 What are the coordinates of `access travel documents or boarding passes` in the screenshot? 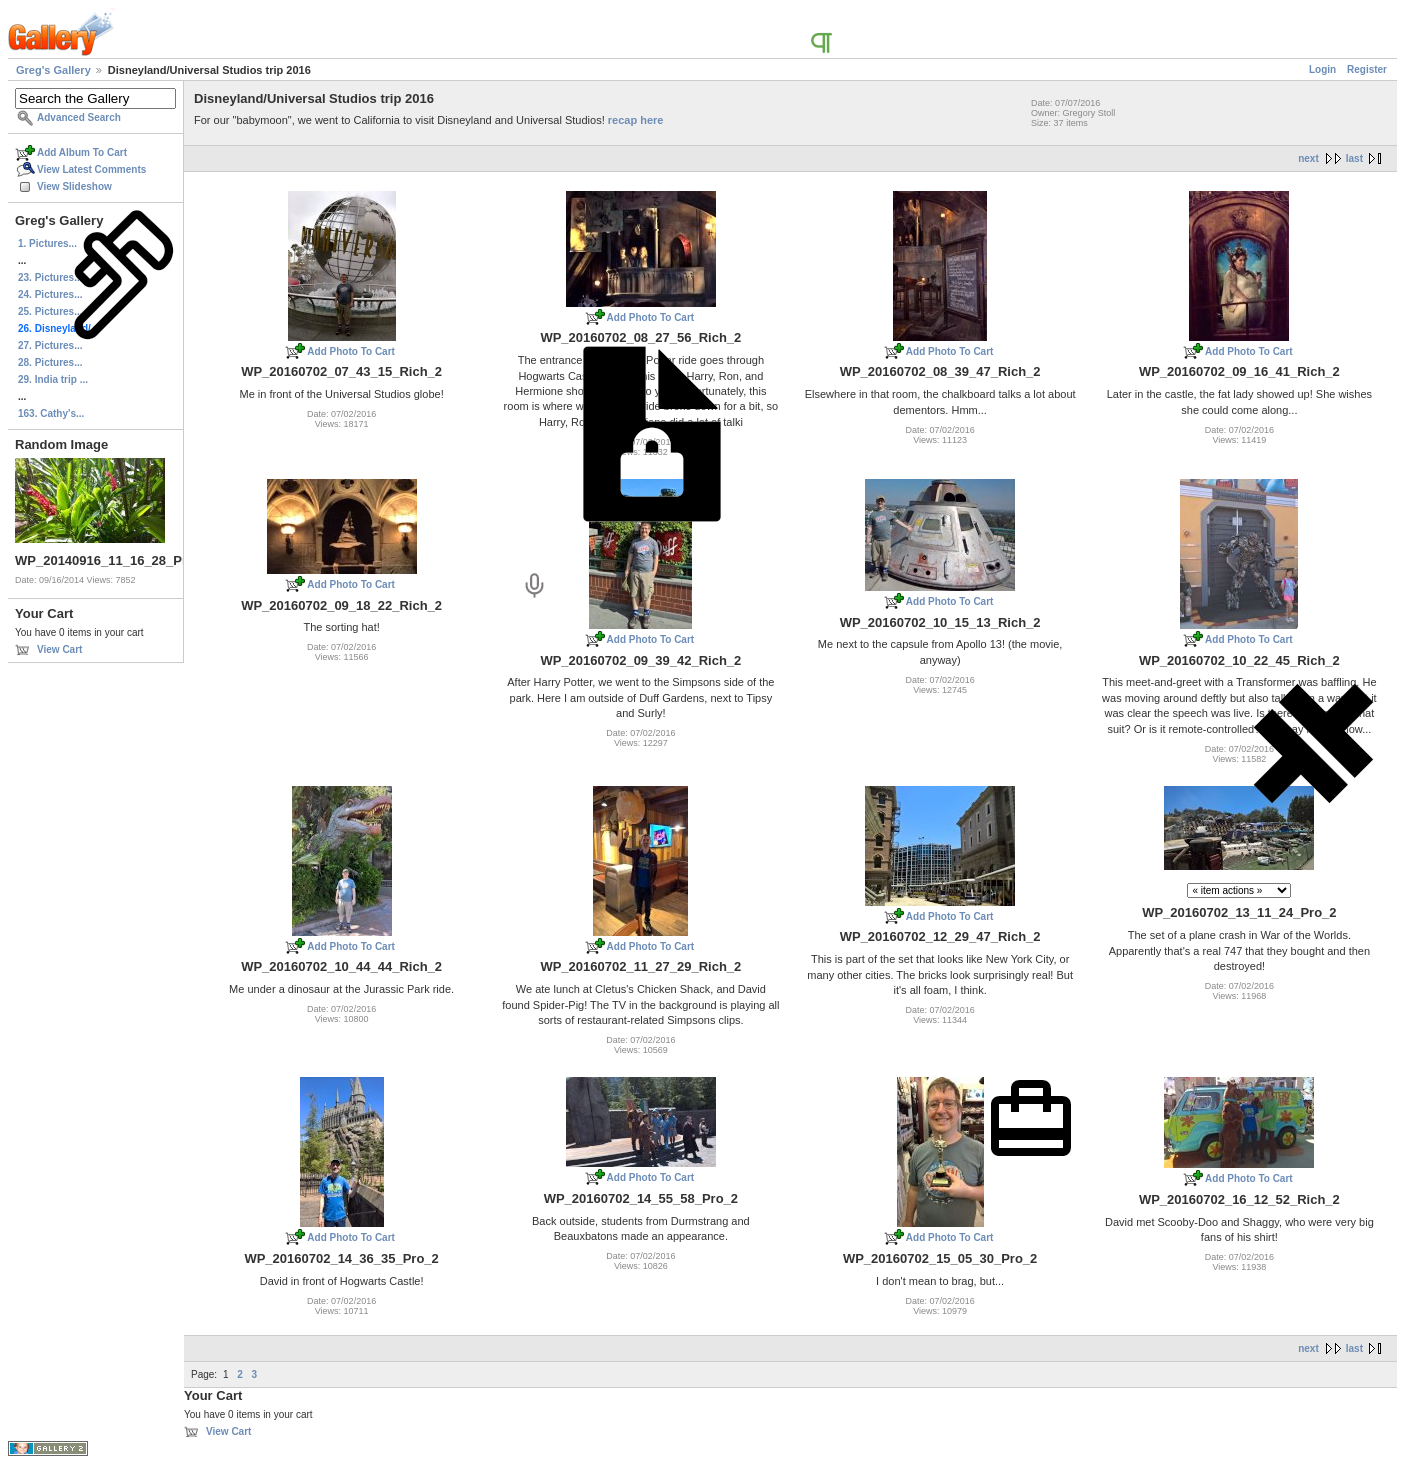 It's located at (1031, 1120).